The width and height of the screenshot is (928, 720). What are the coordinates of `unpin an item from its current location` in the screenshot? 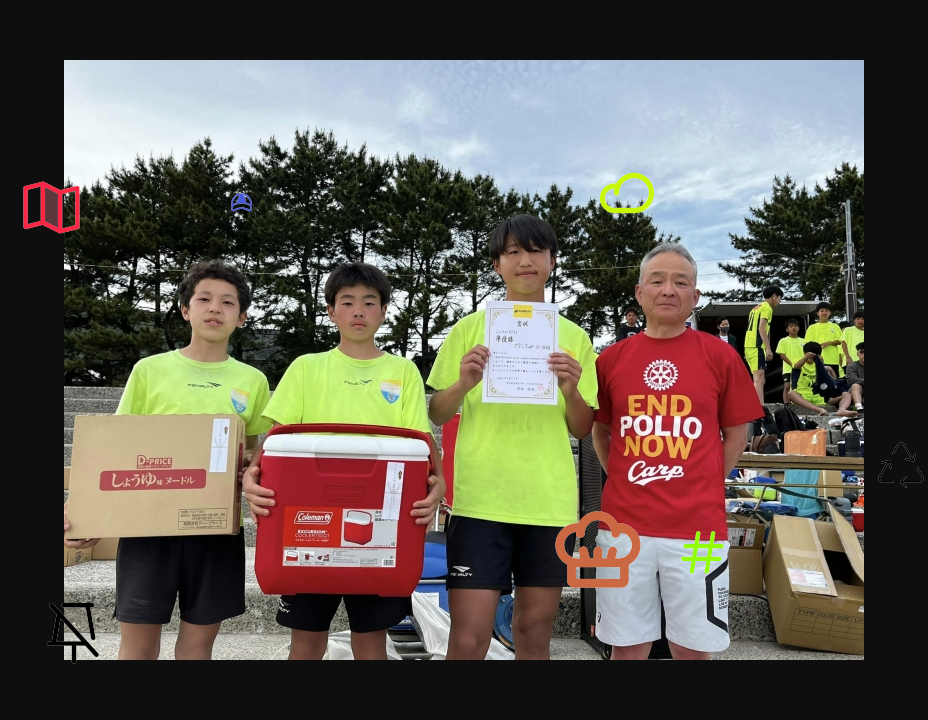 It's located at (74, 630).